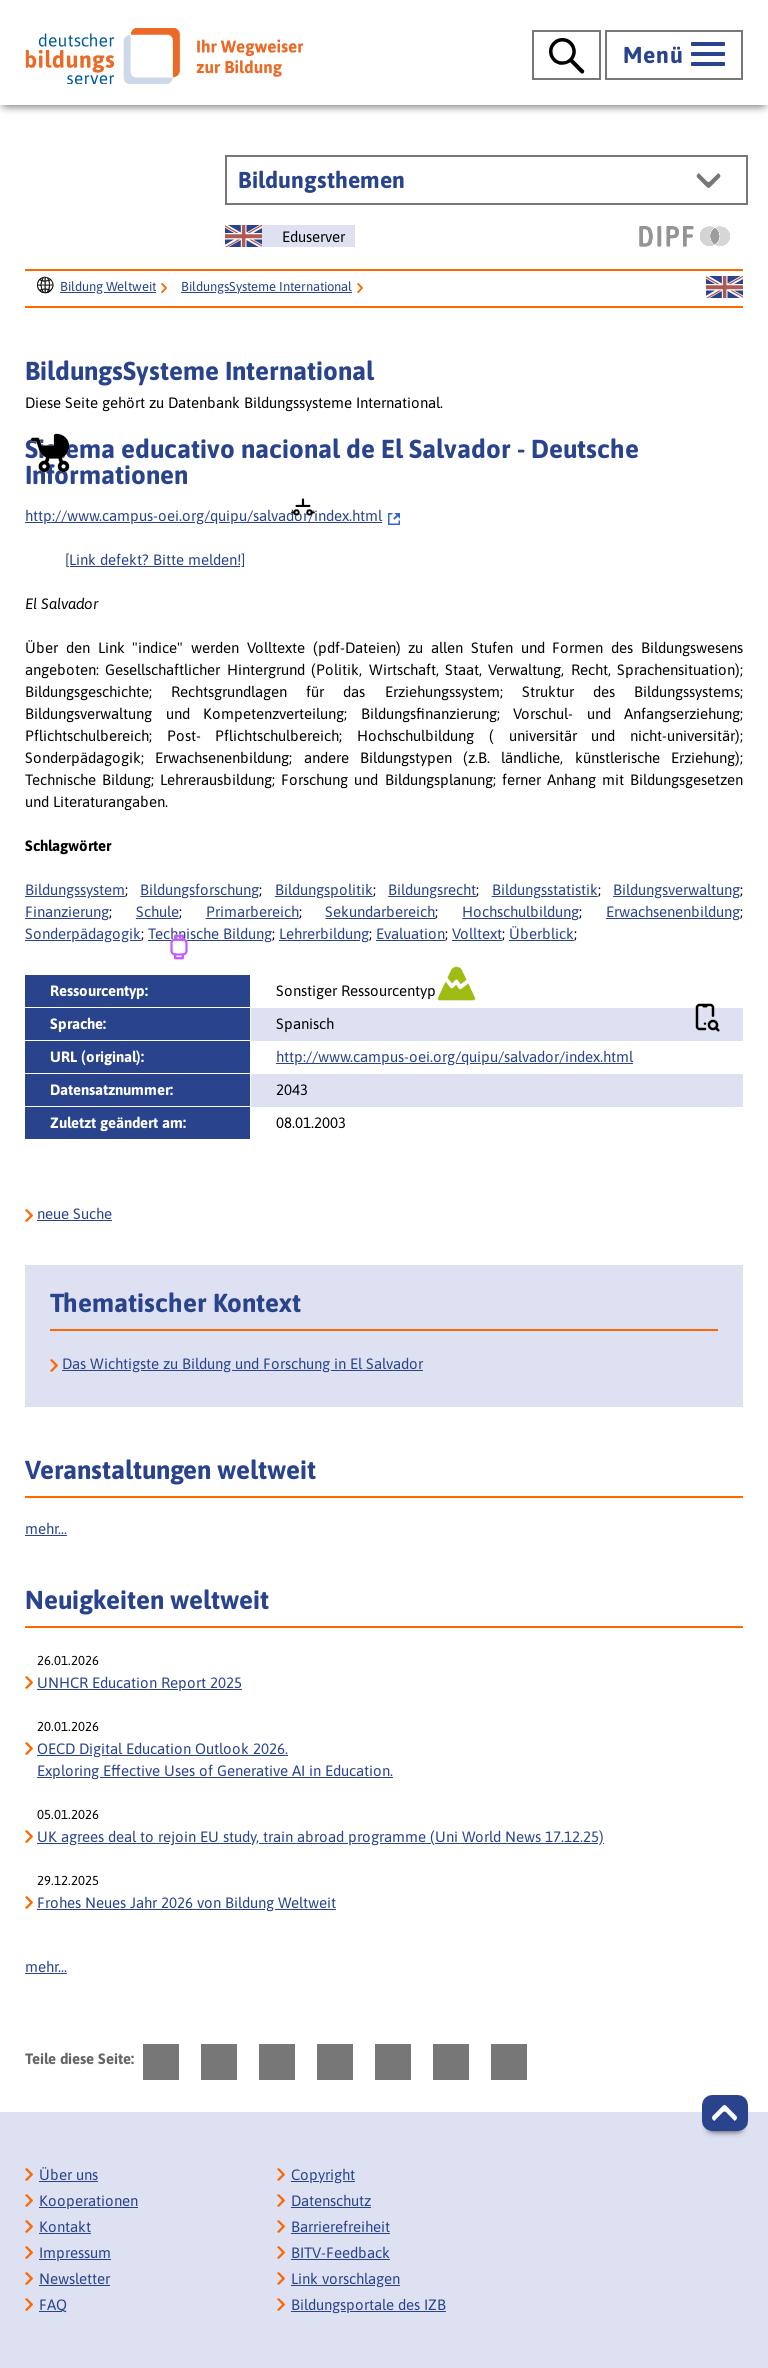  Describe the element at coordinates (456, 983) in the screenshot. I see `view outdoor or nature-related content` at that location.